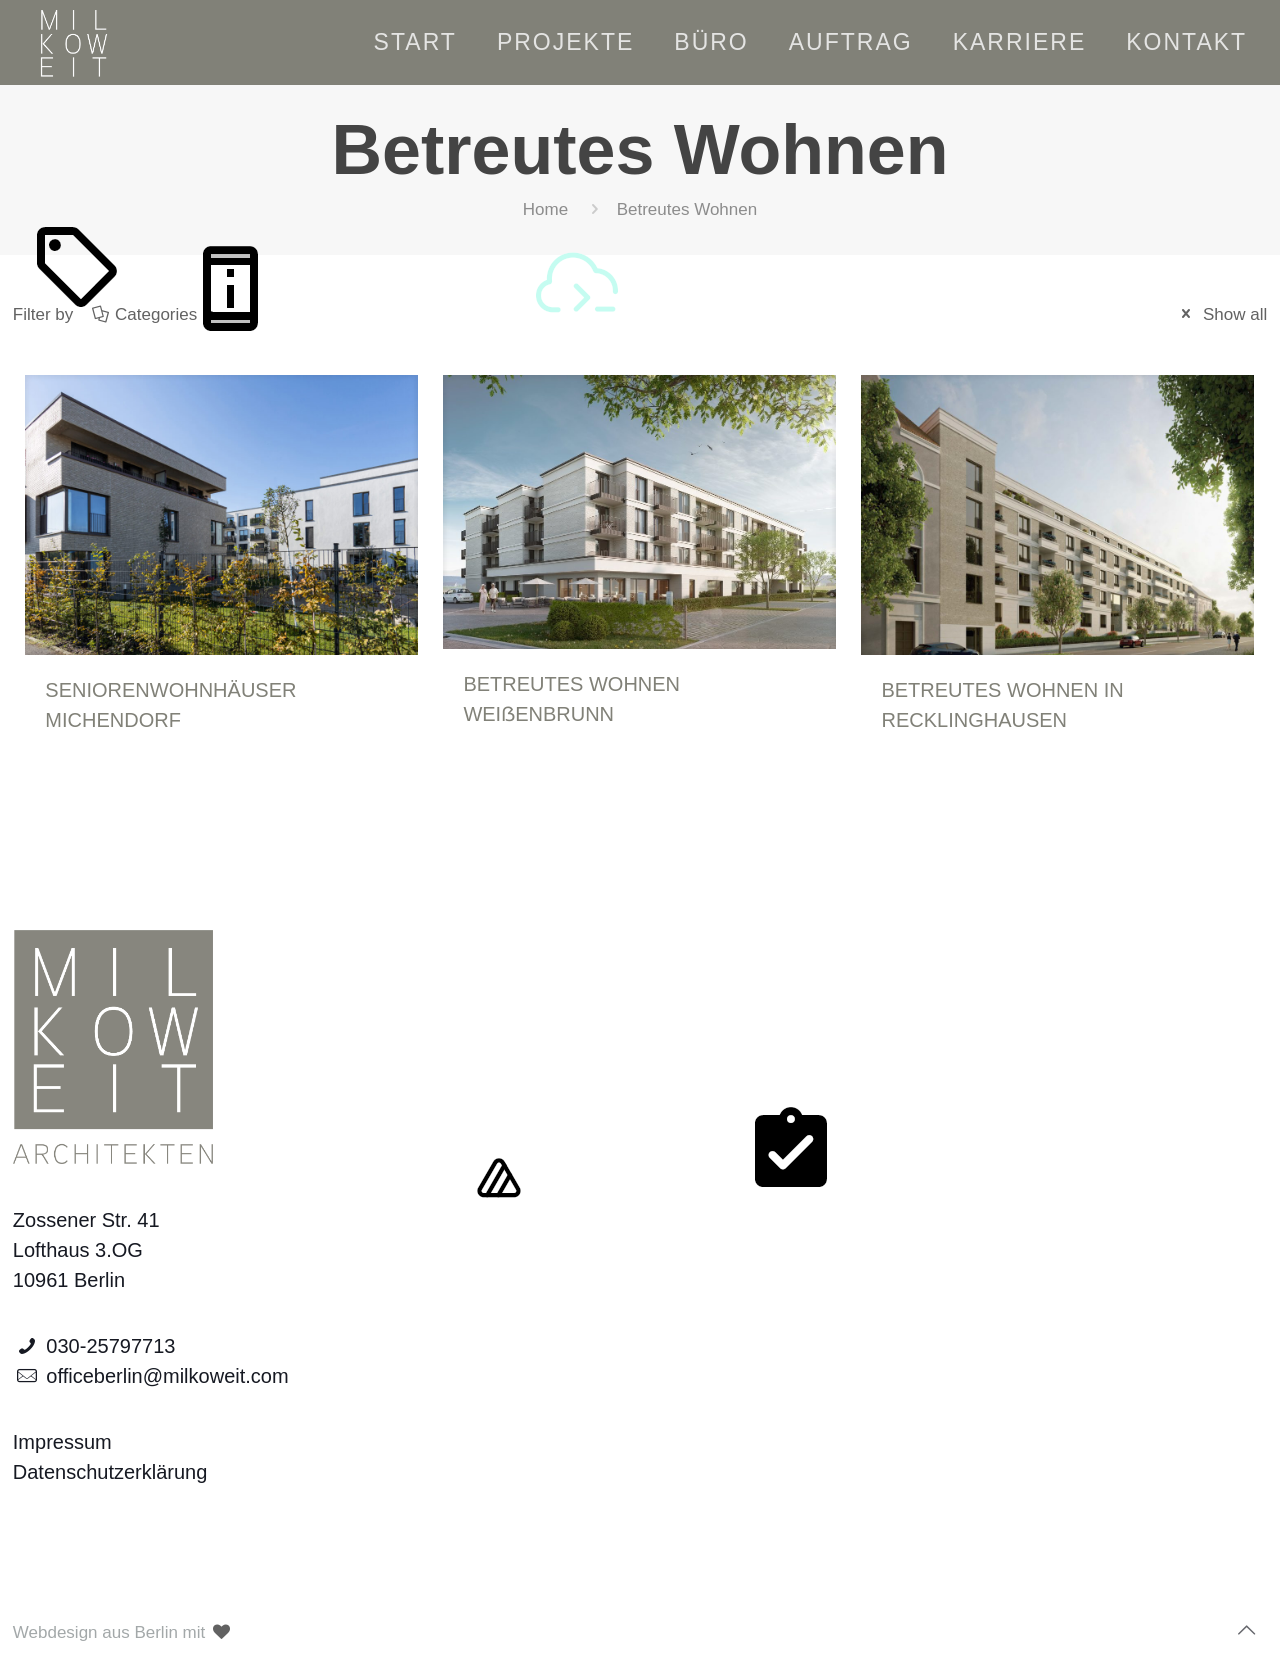 This screenshot has width=1280, height=1671. What do you see at coordinates (499, 1180) in the screenshot?
I see `do not use chlorine bleach care instruction` at bounding box center [499, 1180].